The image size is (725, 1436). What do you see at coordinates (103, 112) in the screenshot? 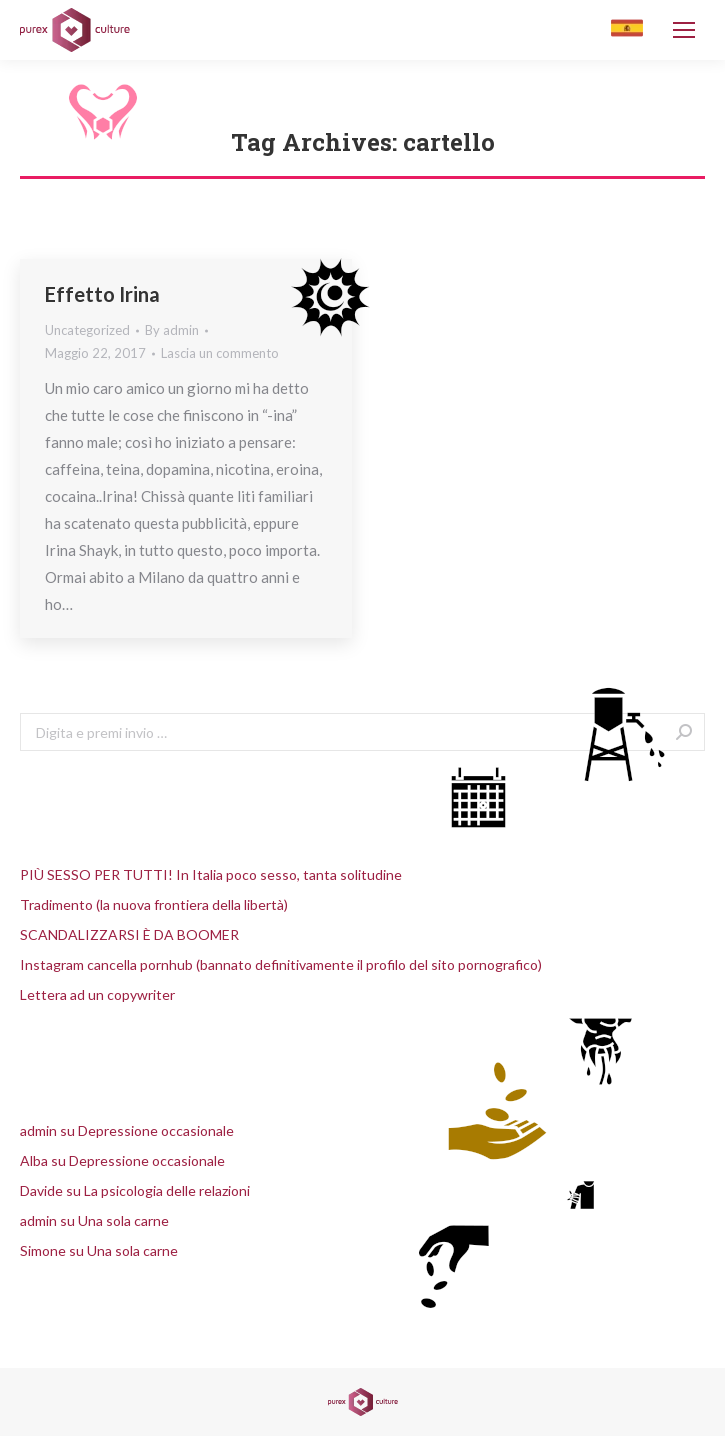
I see `view jewelry or accessories inventory` at bounding box center [103, 112].